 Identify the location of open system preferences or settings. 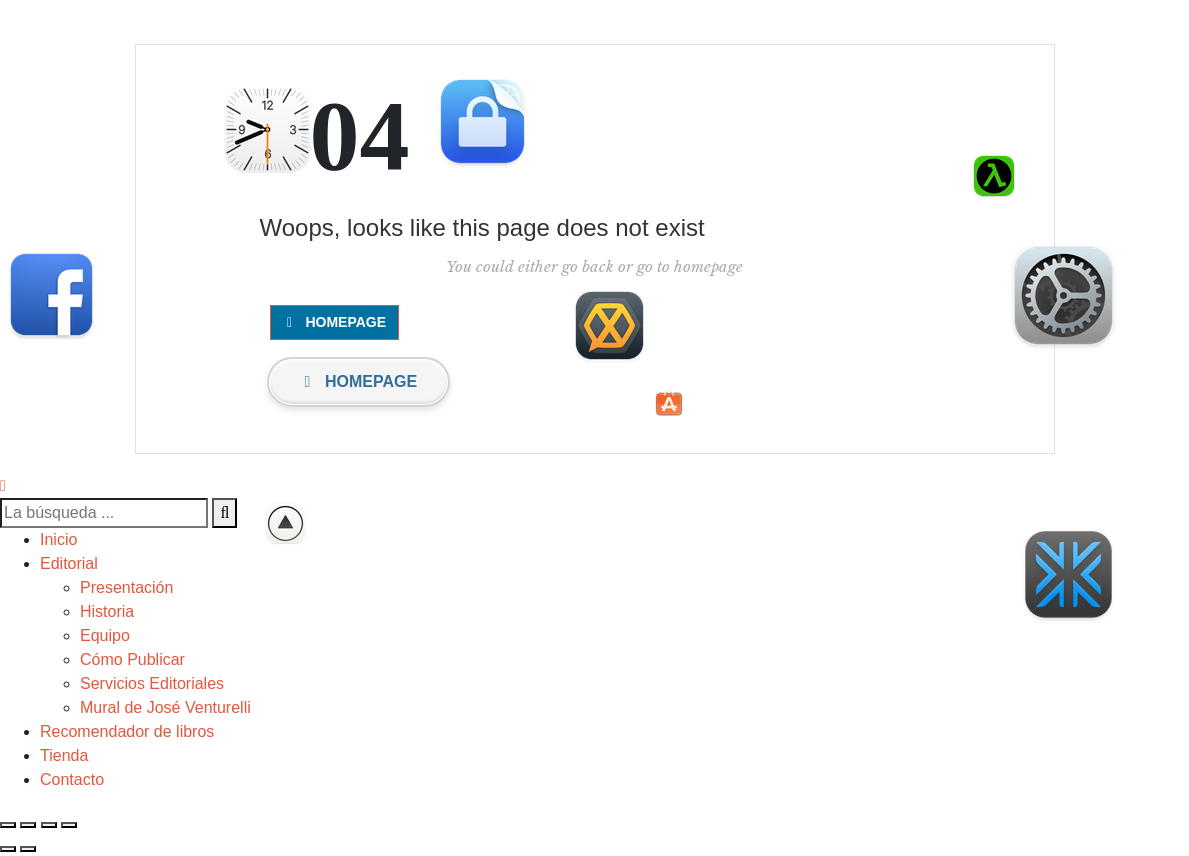
(1063, 295).